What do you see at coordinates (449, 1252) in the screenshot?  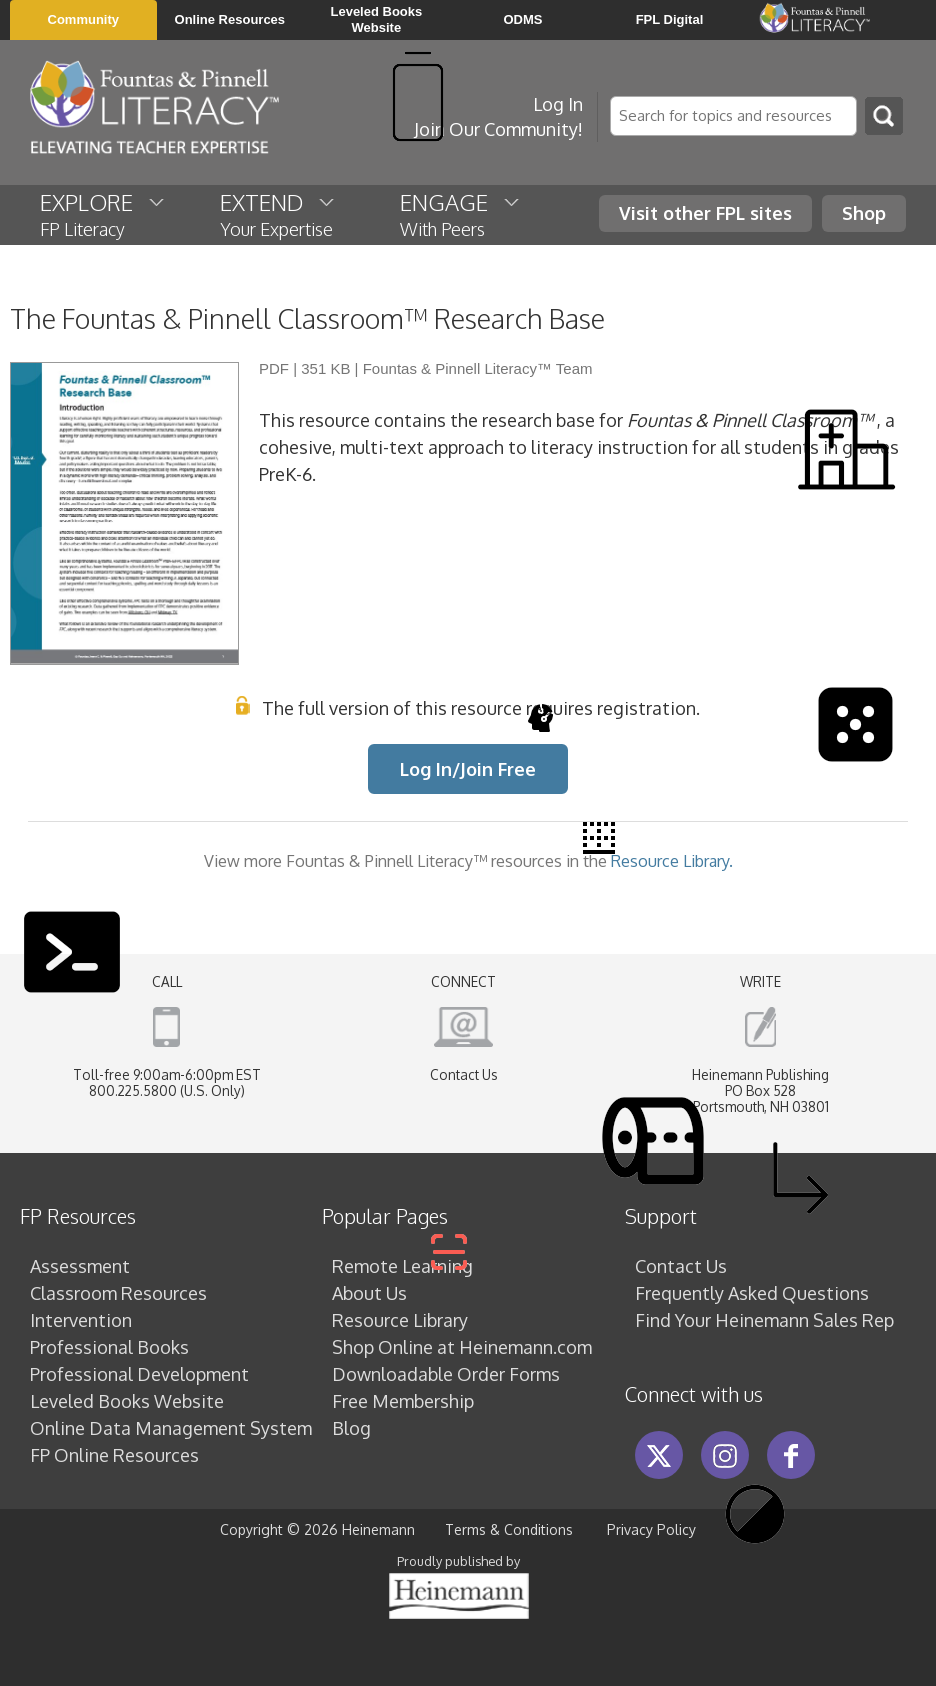 I see `scan a QR code or barcode` at bounding box center [449, 1252].